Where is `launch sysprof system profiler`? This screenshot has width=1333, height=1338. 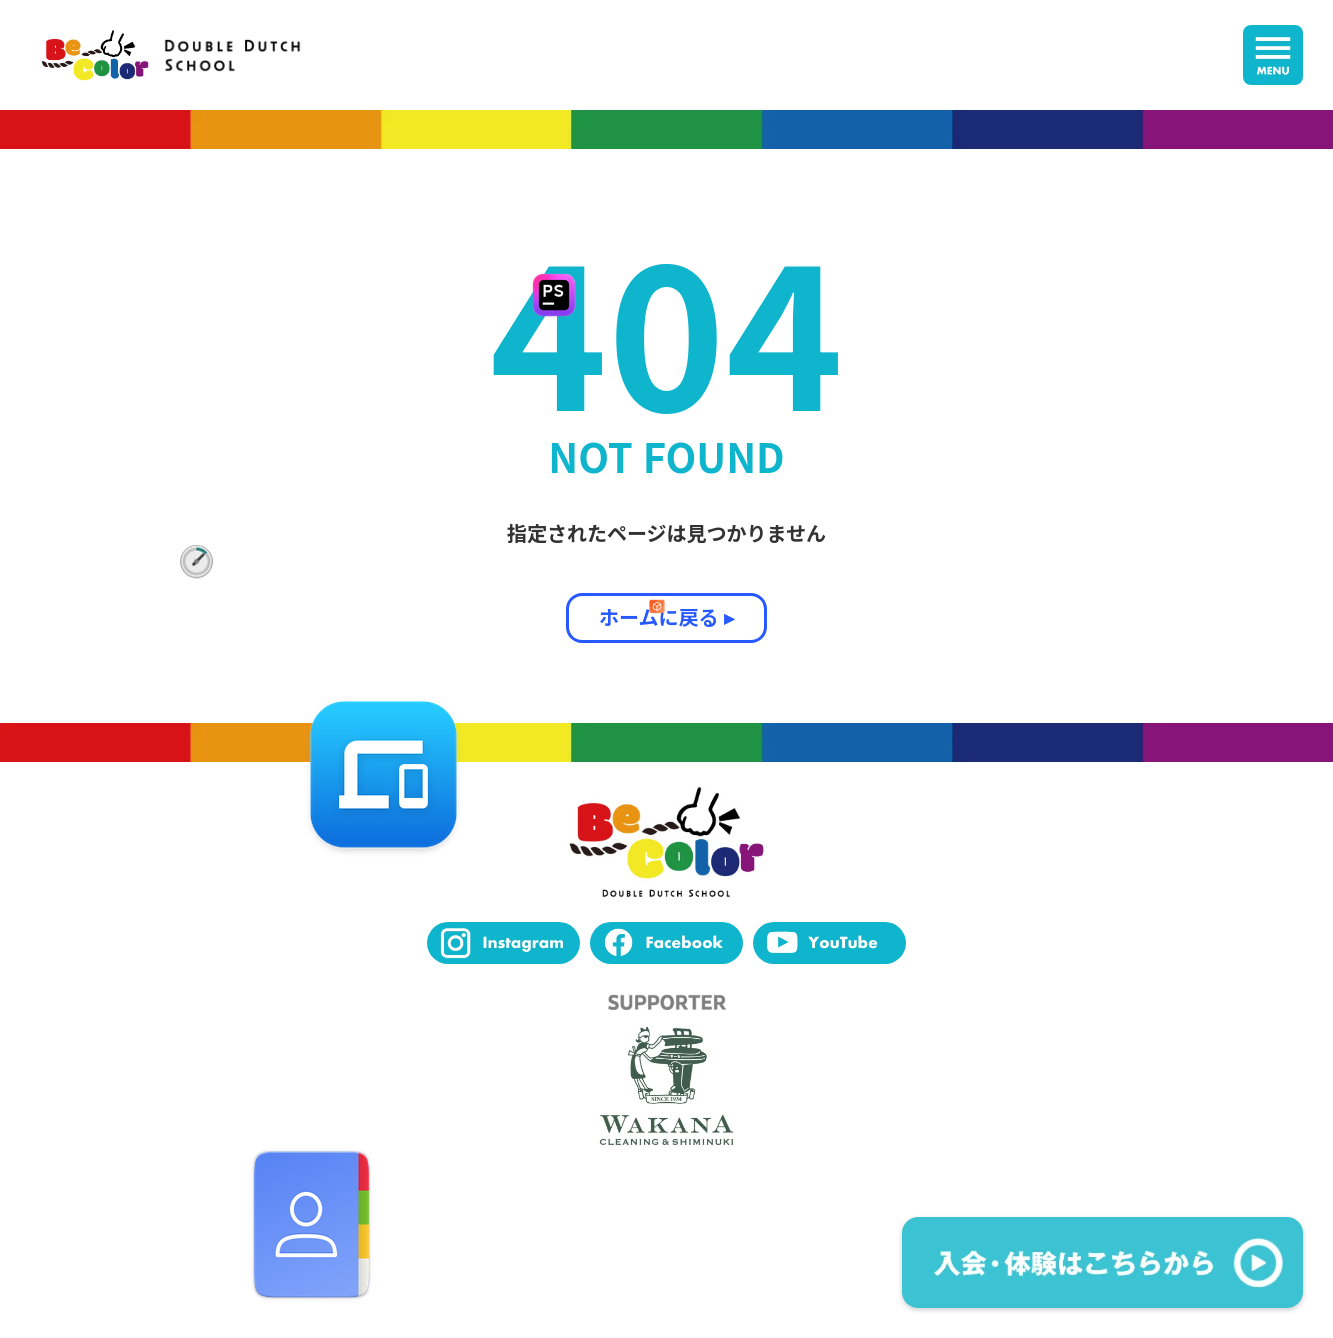
launch sysprof system profiler is located at coordinates (196, 561).